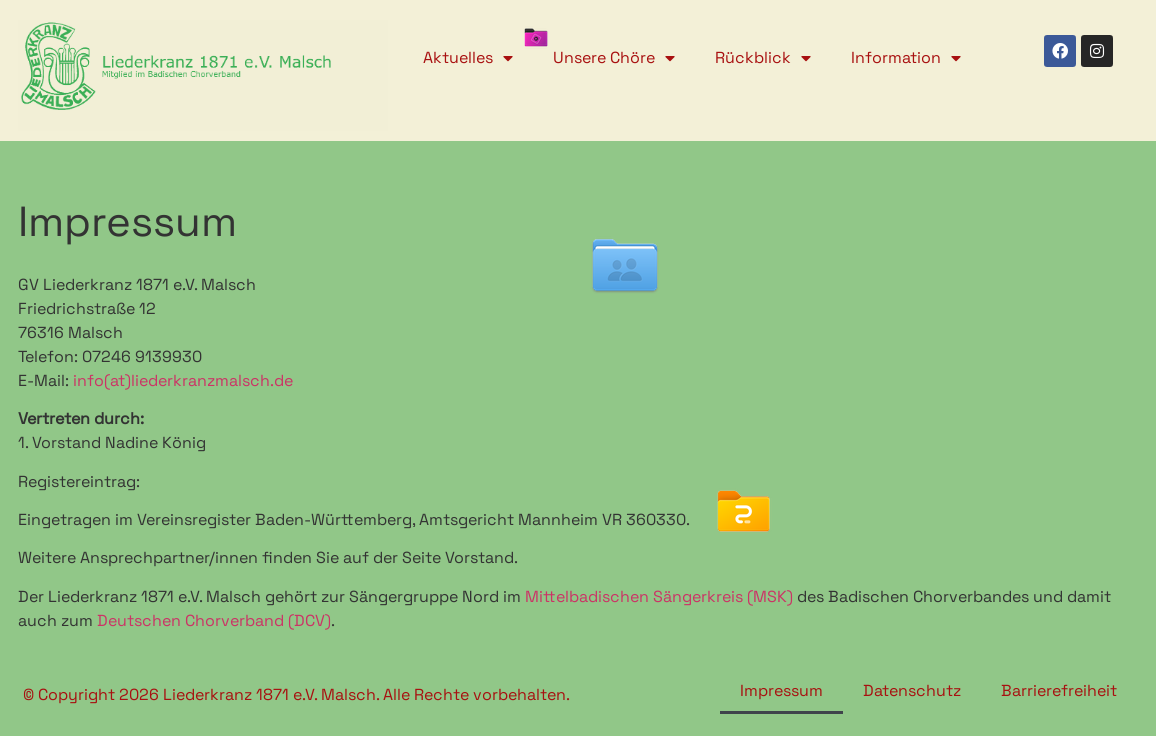 The height and width of the screenshot is (736, 1156). I want to click on open the servers folder, so click(625, 265).